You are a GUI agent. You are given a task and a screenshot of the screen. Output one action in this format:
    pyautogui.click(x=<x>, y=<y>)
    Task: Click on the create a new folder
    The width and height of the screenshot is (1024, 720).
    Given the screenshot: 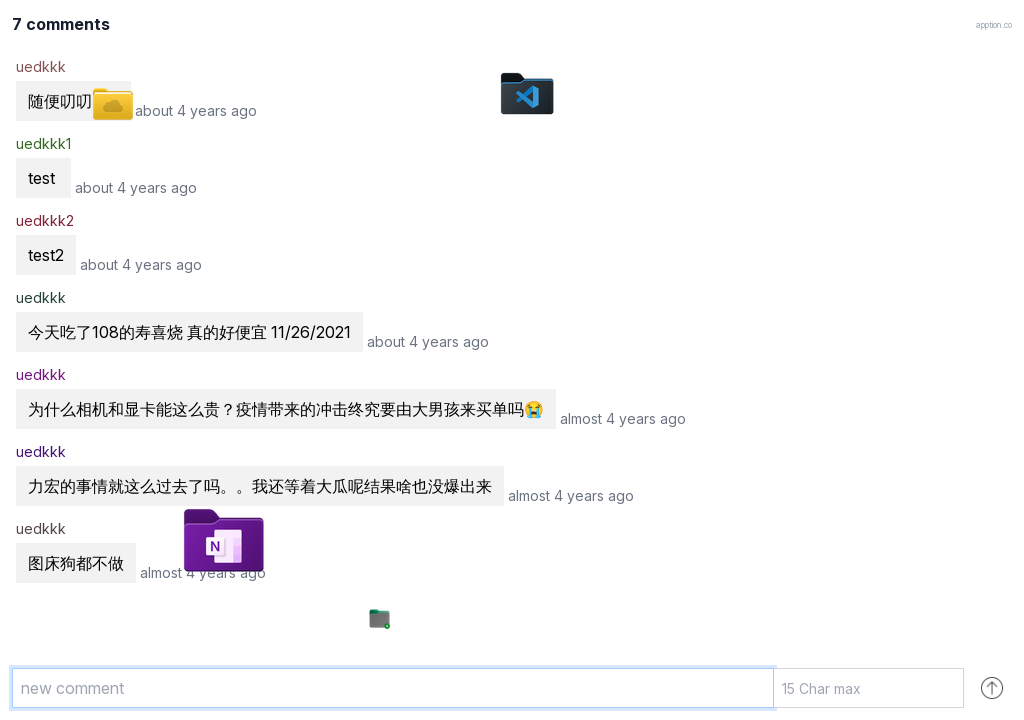 What is the action you would take?
    pyautogui.click(x=379, y=618)
    